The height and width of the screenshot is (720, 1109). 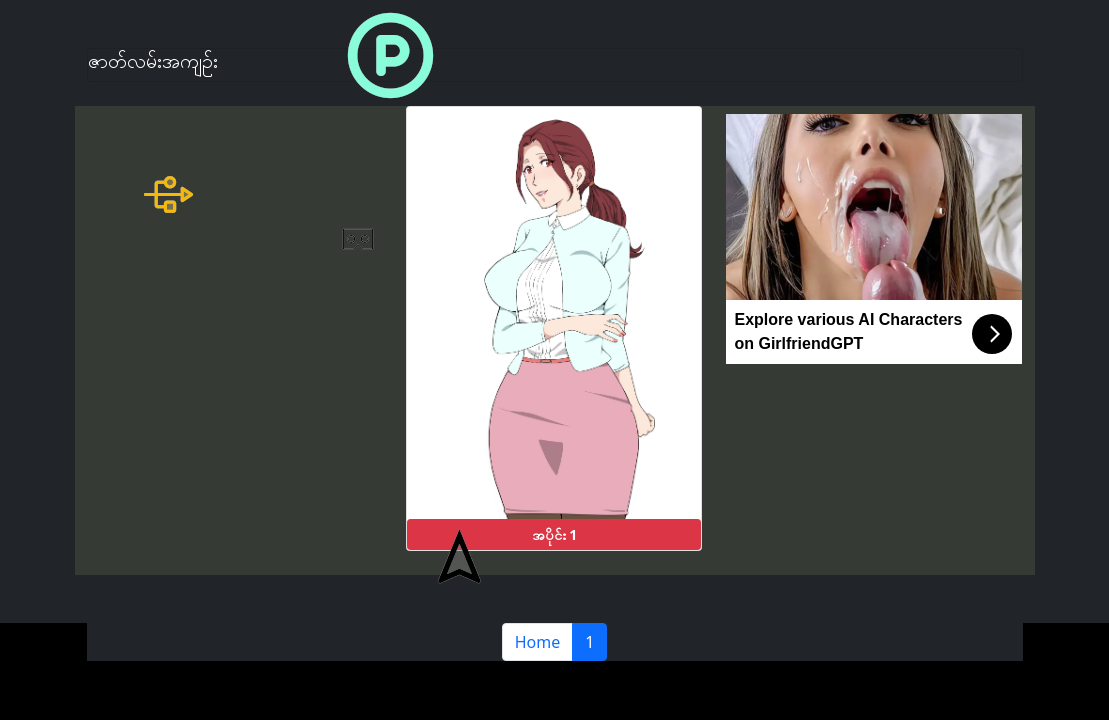 What do you see at coordinates (168, 194) in the screenshot?
I see `connect a USB device` at bounding box center [168, 194].